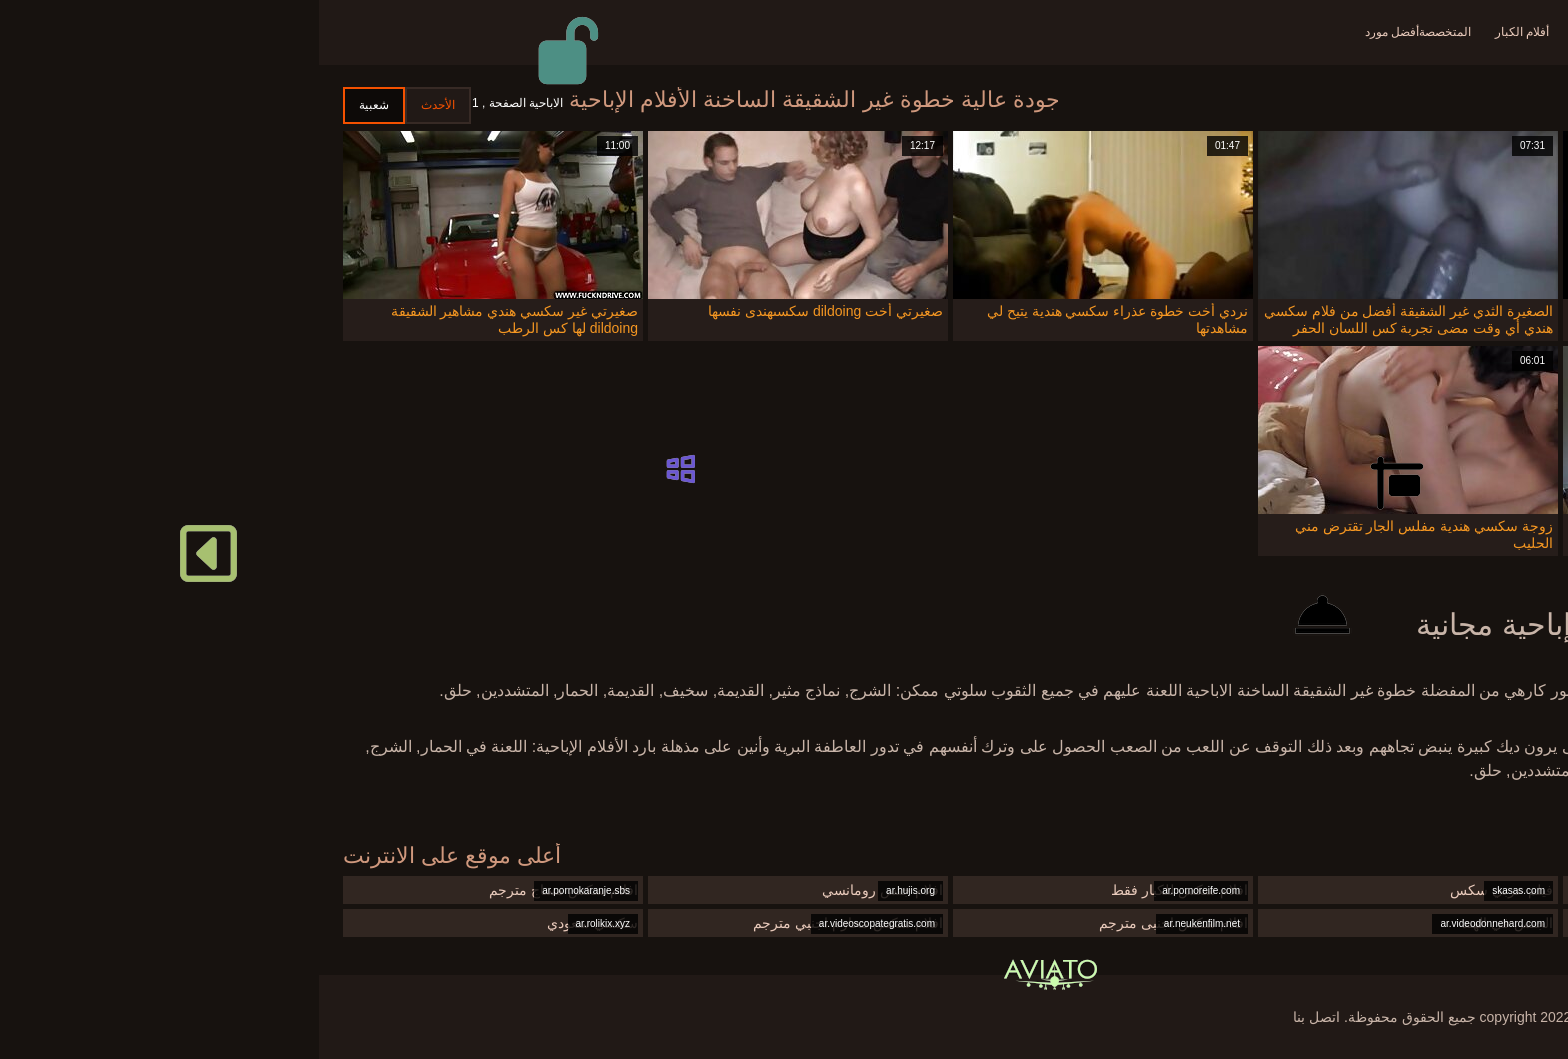 This screenshot has height=1059, width=1568. Describe the element at coordinates (208, 553) in the screenshot. I see `navigate to the previous item or screen` at that location.